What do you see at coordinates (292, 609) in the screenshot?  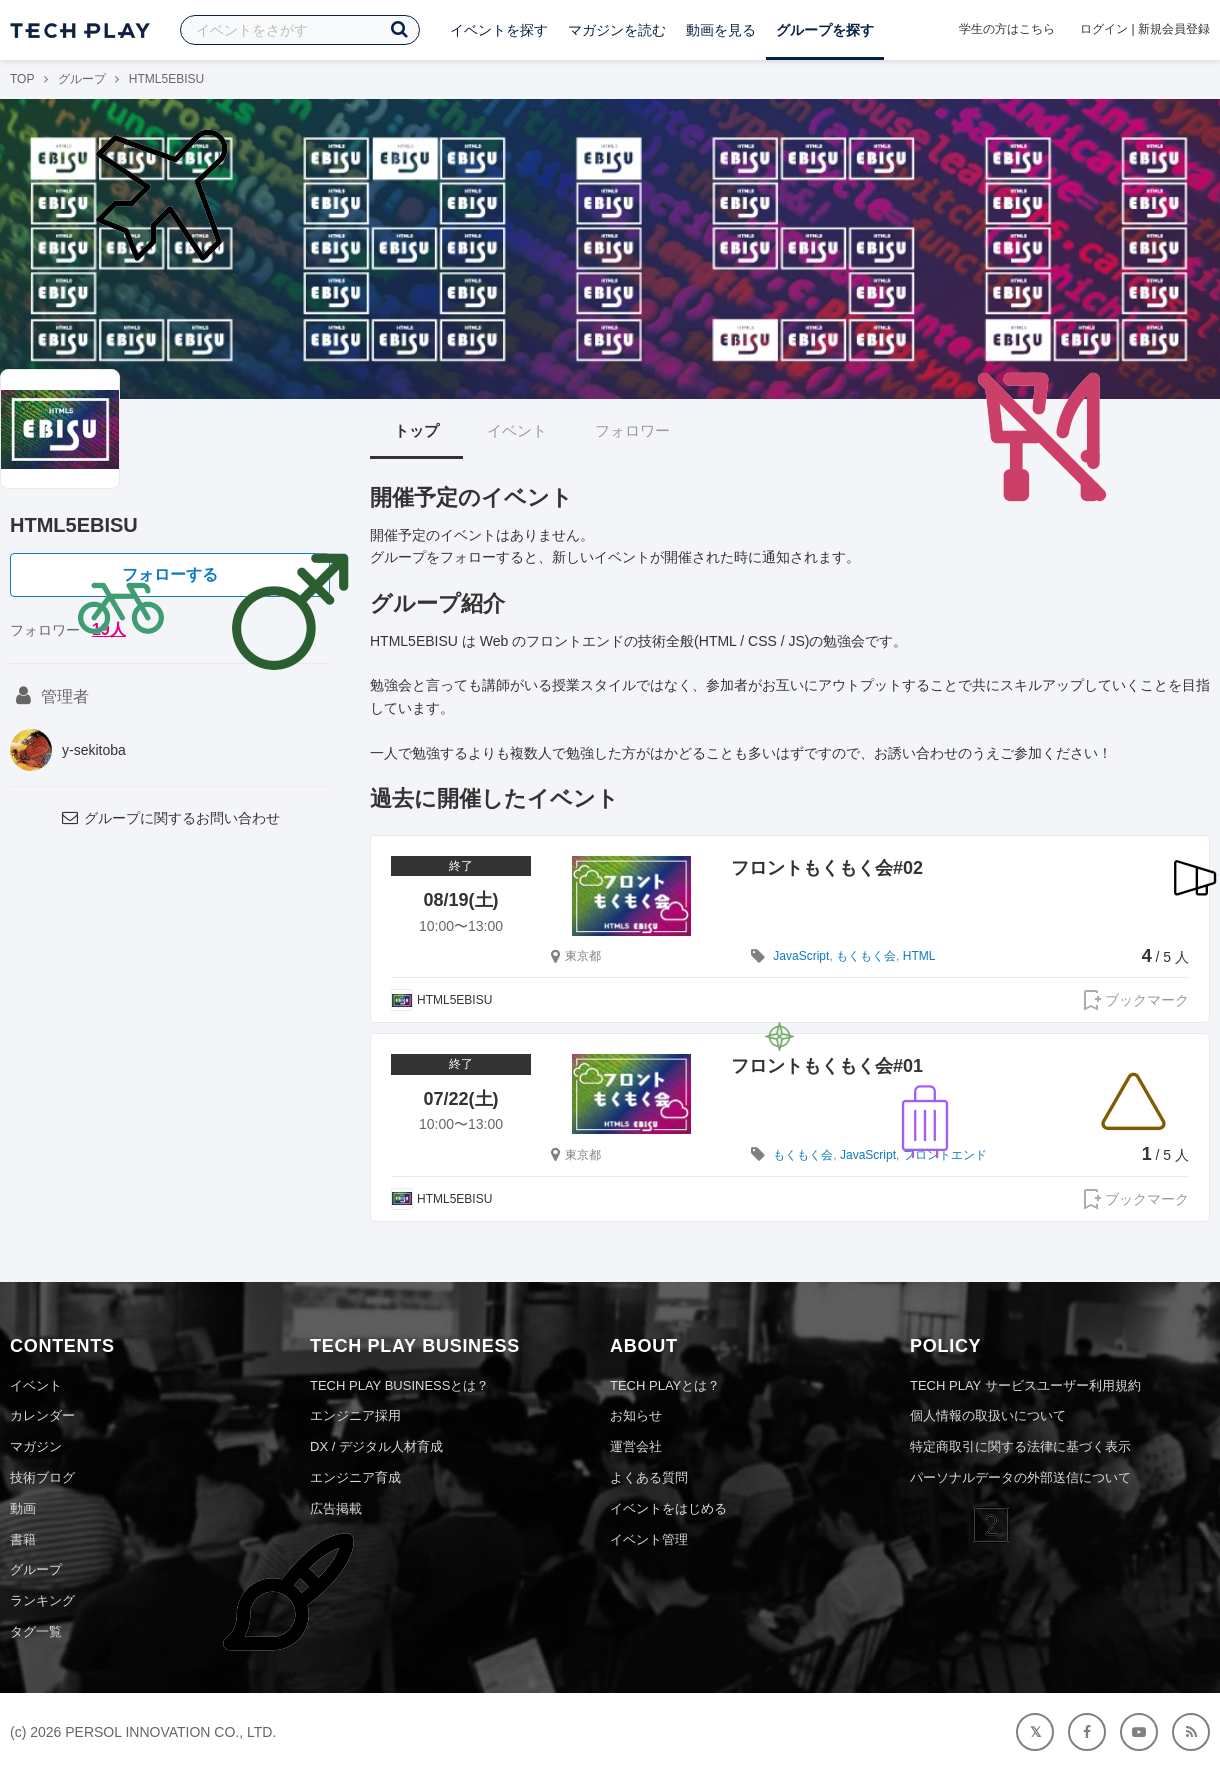 I see `indicates transgender identity option` at bounding box center [292, 609].